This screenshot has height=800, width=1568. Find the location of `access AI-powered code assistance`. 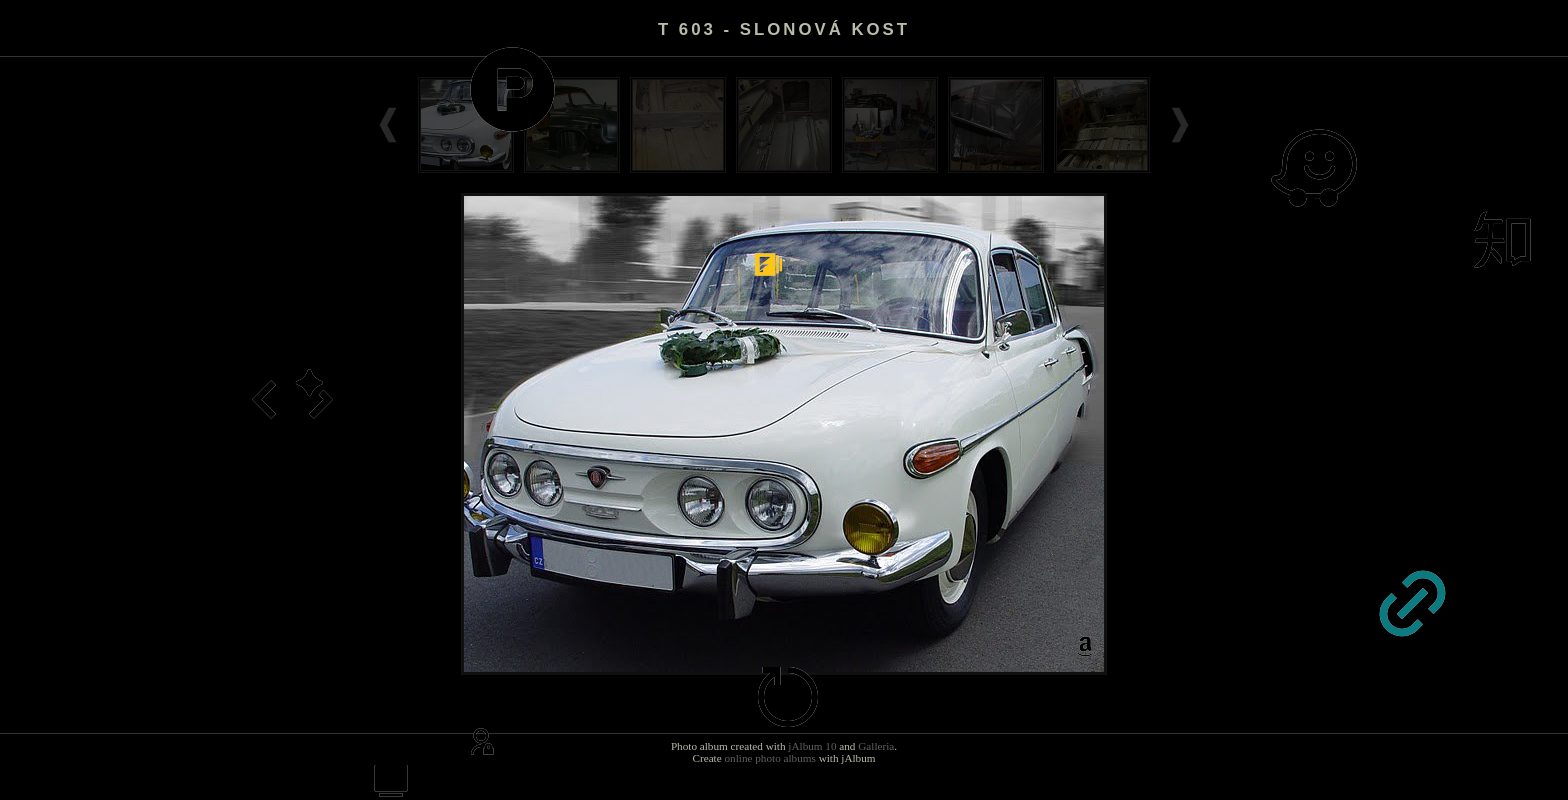

access AI-powered code assistance is located at coordinates (292, 399).